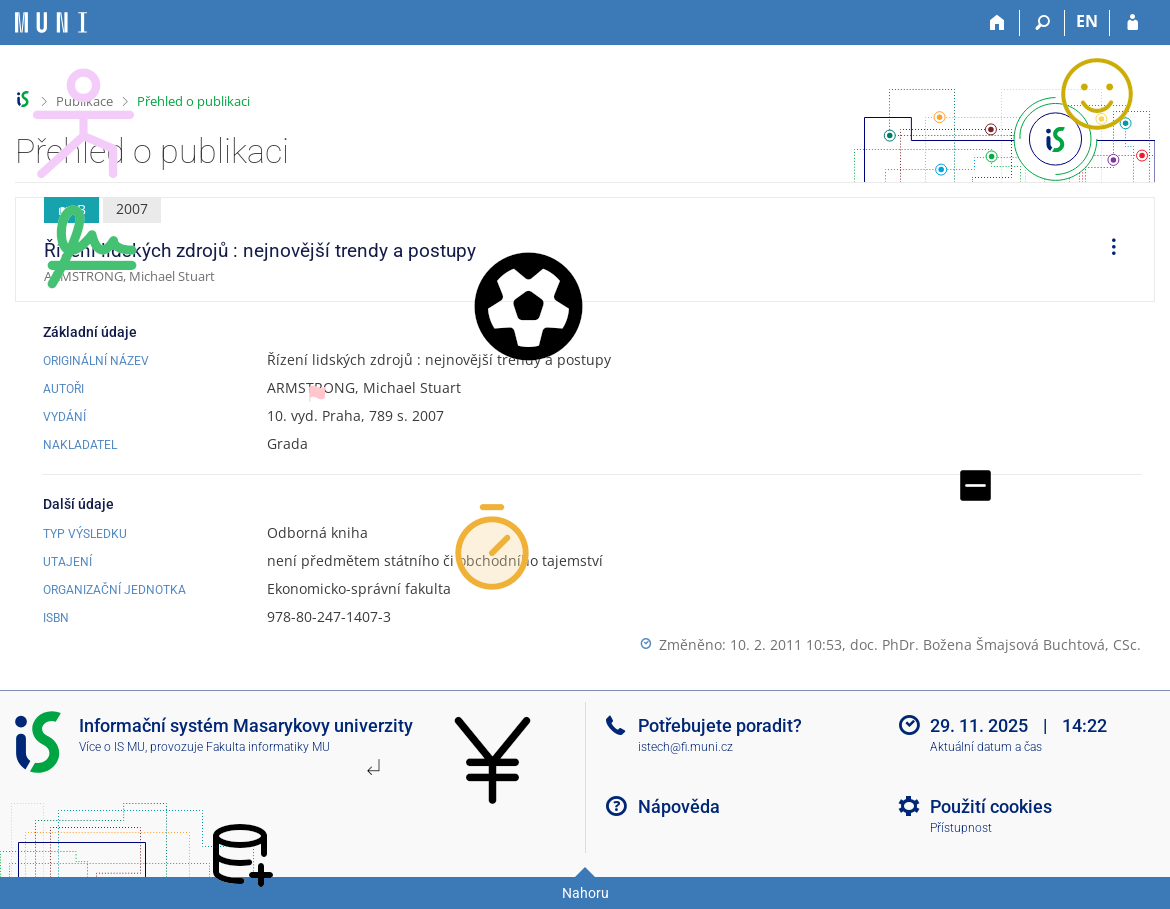 This screenshot has width=1170, height=909. Describe the element at coordinates (1097, 94) in the screenshot. I see `add an emoji or reaction` at that location.